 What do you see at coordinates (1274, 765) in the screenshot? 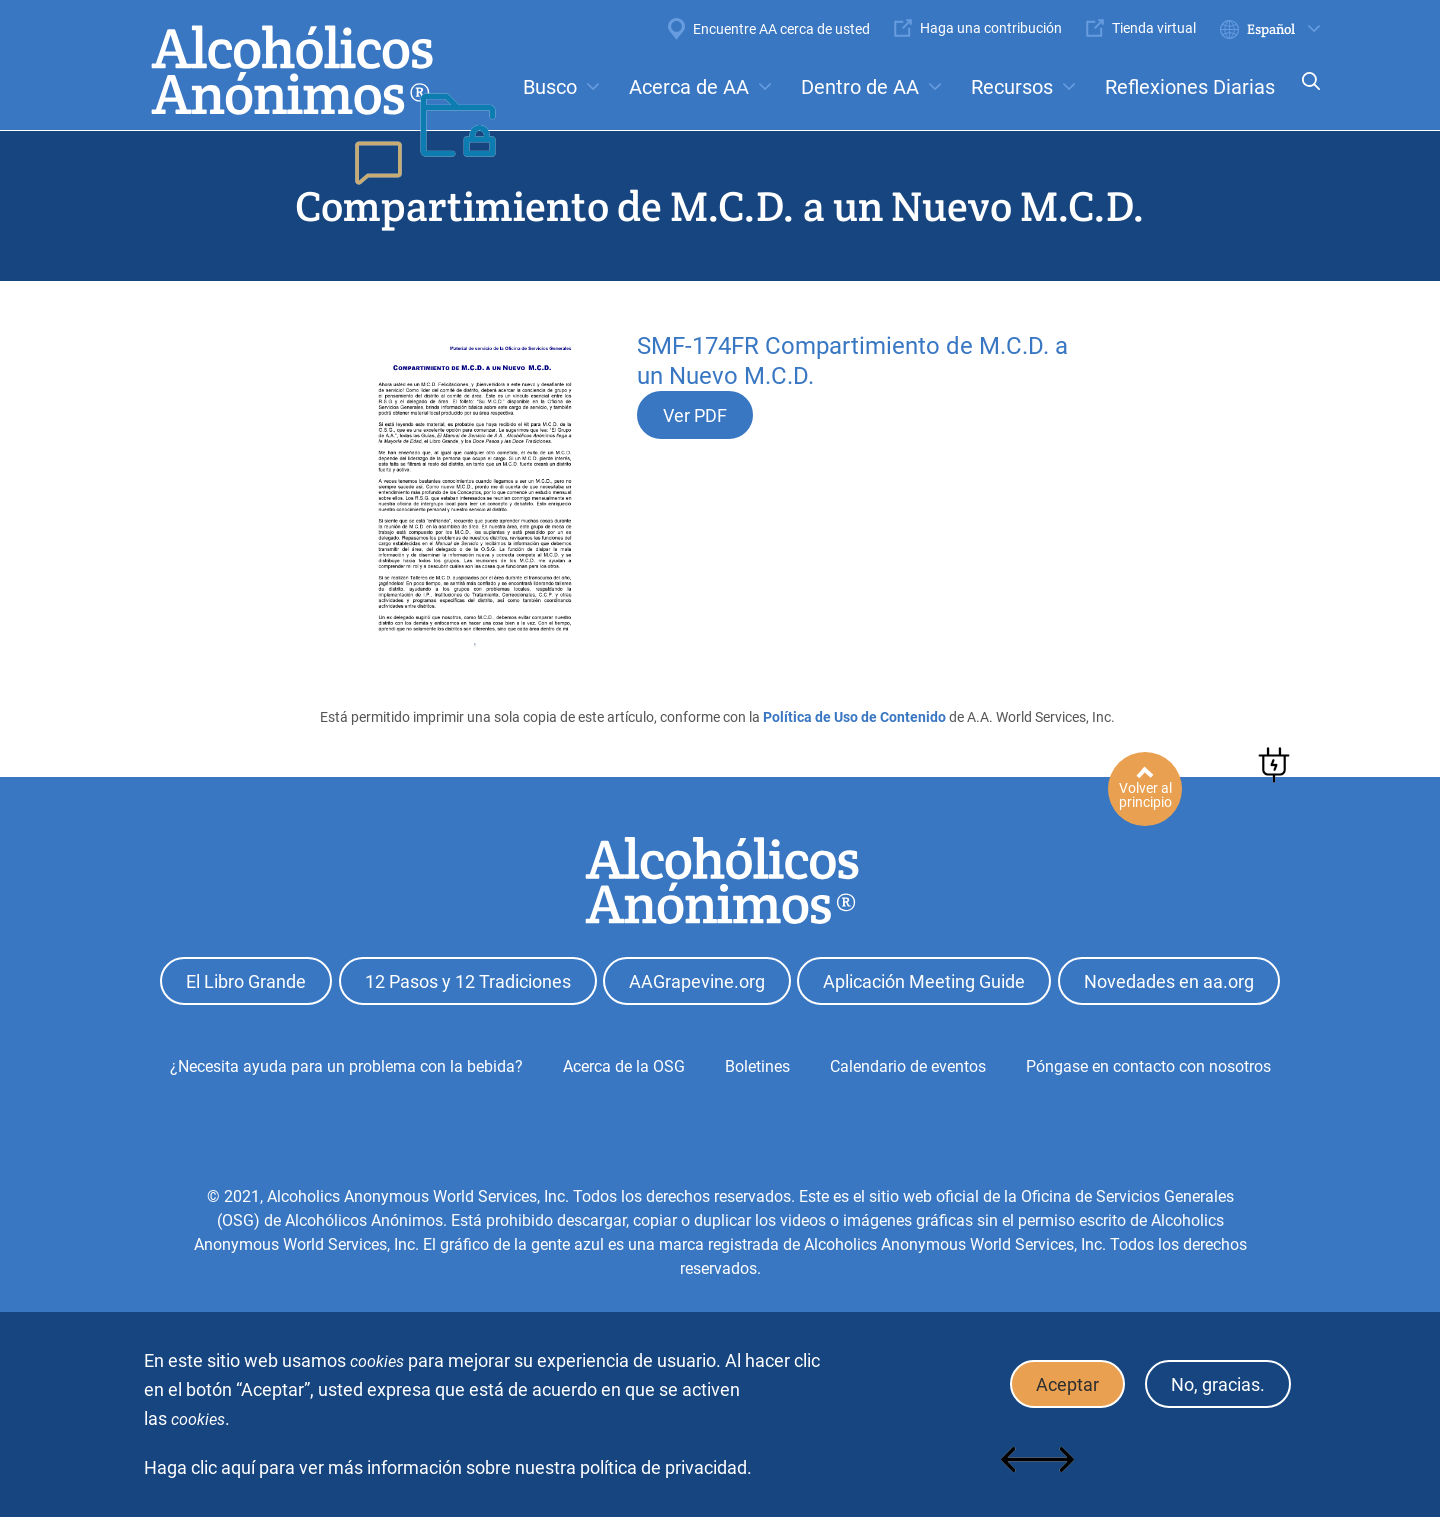
I see `indicates device is currently charging` at bounding box center [1274, 765].